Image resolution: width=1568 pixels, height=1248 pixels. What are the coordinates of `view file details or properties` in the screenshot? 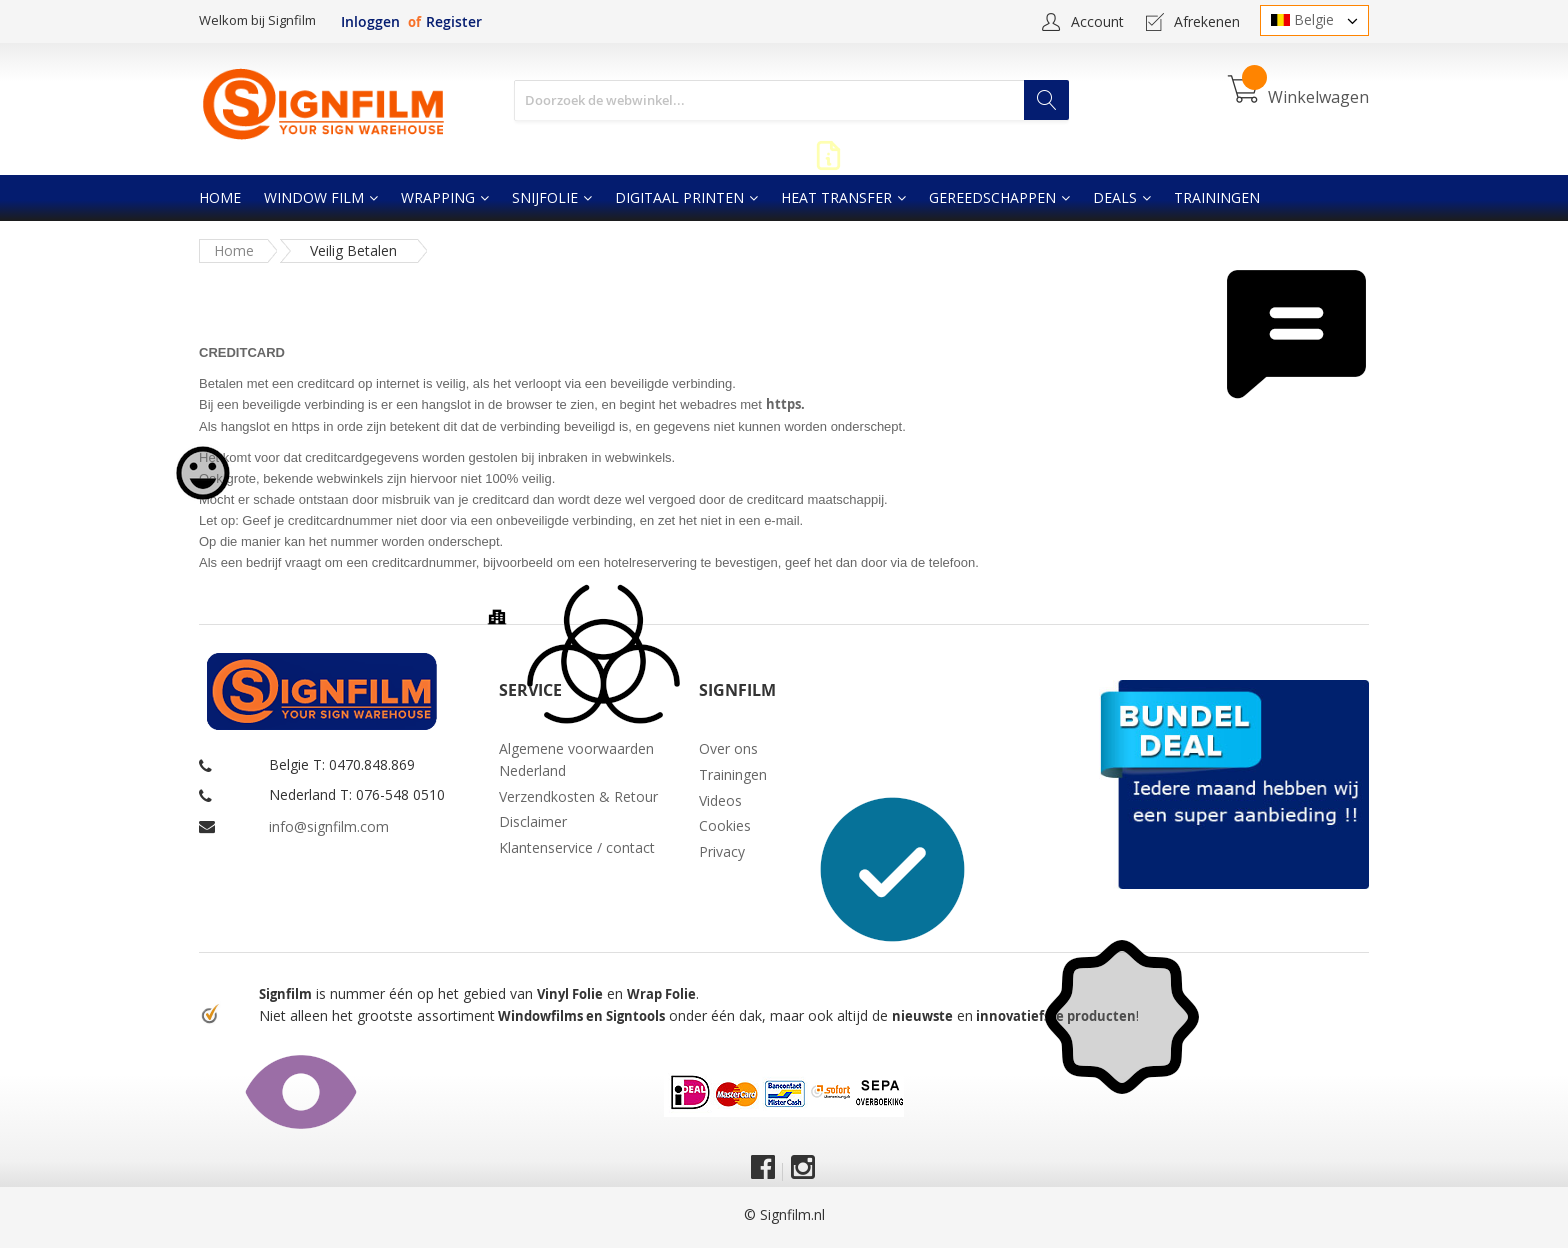 It's located at (828, 155).